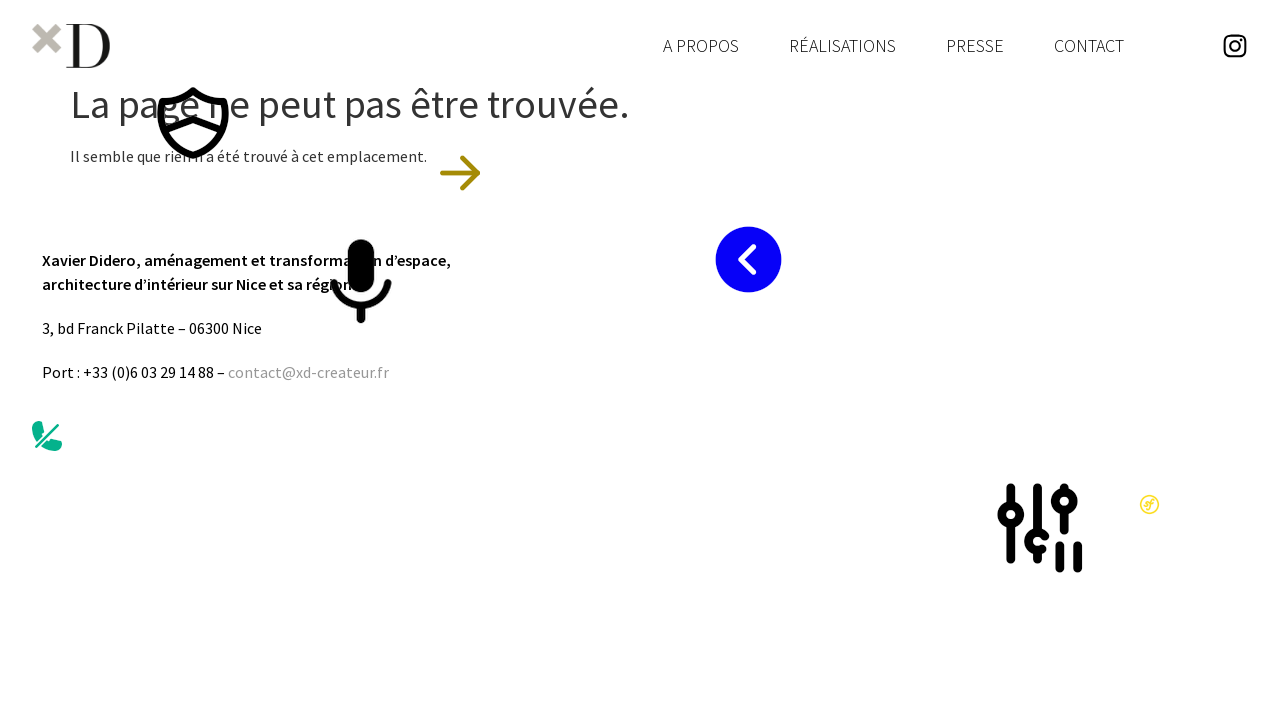  Describe the element at coordinates (47, 436) in the screenshot. I see `mute or decline an incoming call` at that location.